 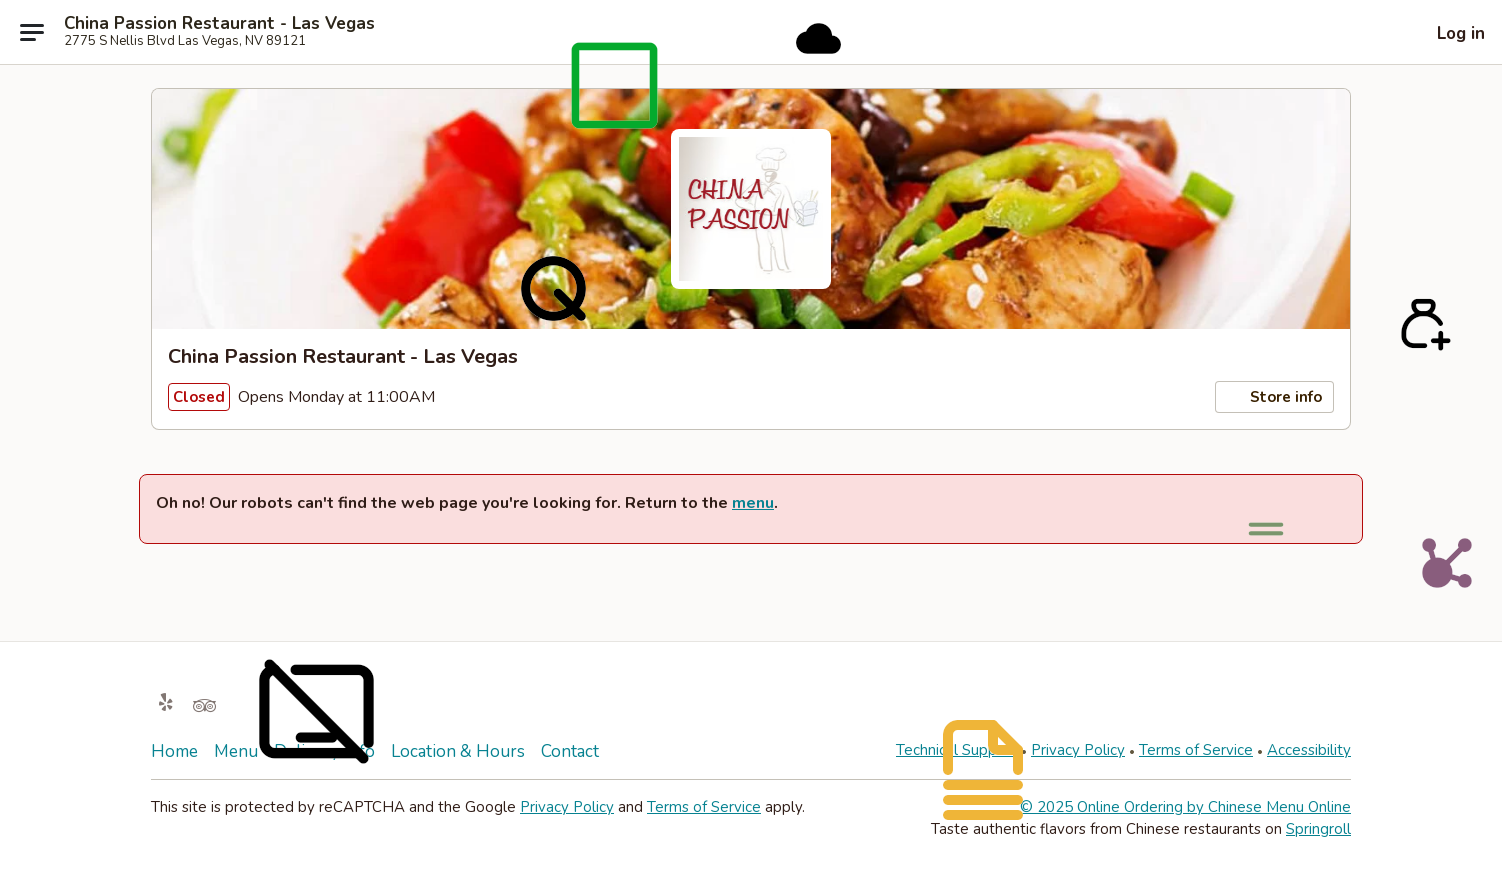 I want to click on indicates guatemalan quetzal currency, so click(x=553, y=288).